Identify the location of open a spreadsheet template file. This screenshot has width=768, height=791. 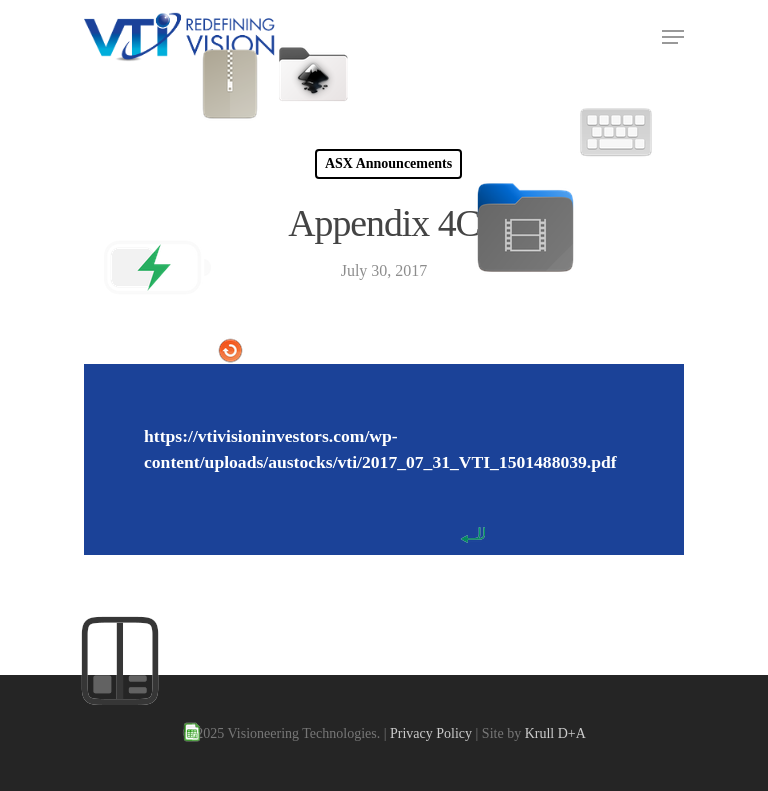
(192, 732).